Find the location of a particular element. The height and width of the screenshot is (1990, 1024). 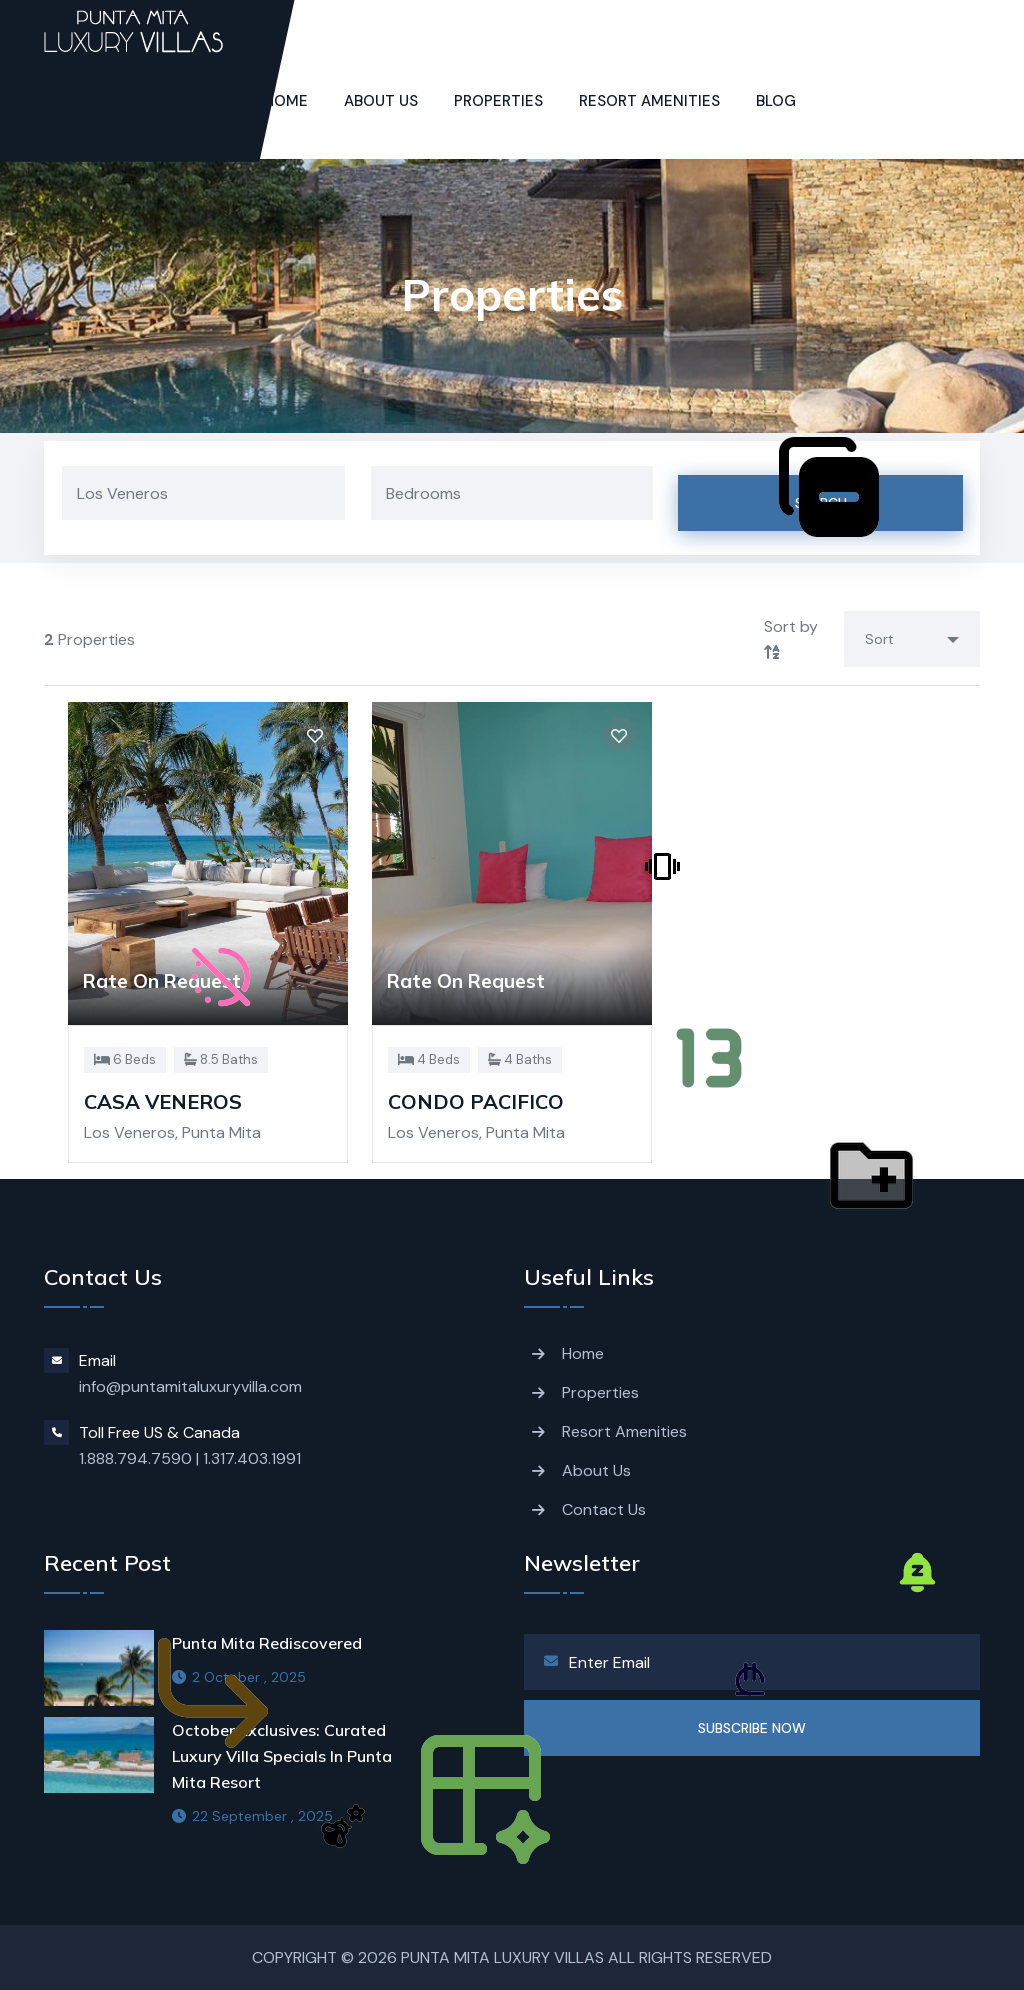

toggle vibration mode on or off is located at coordinates (662, 866).